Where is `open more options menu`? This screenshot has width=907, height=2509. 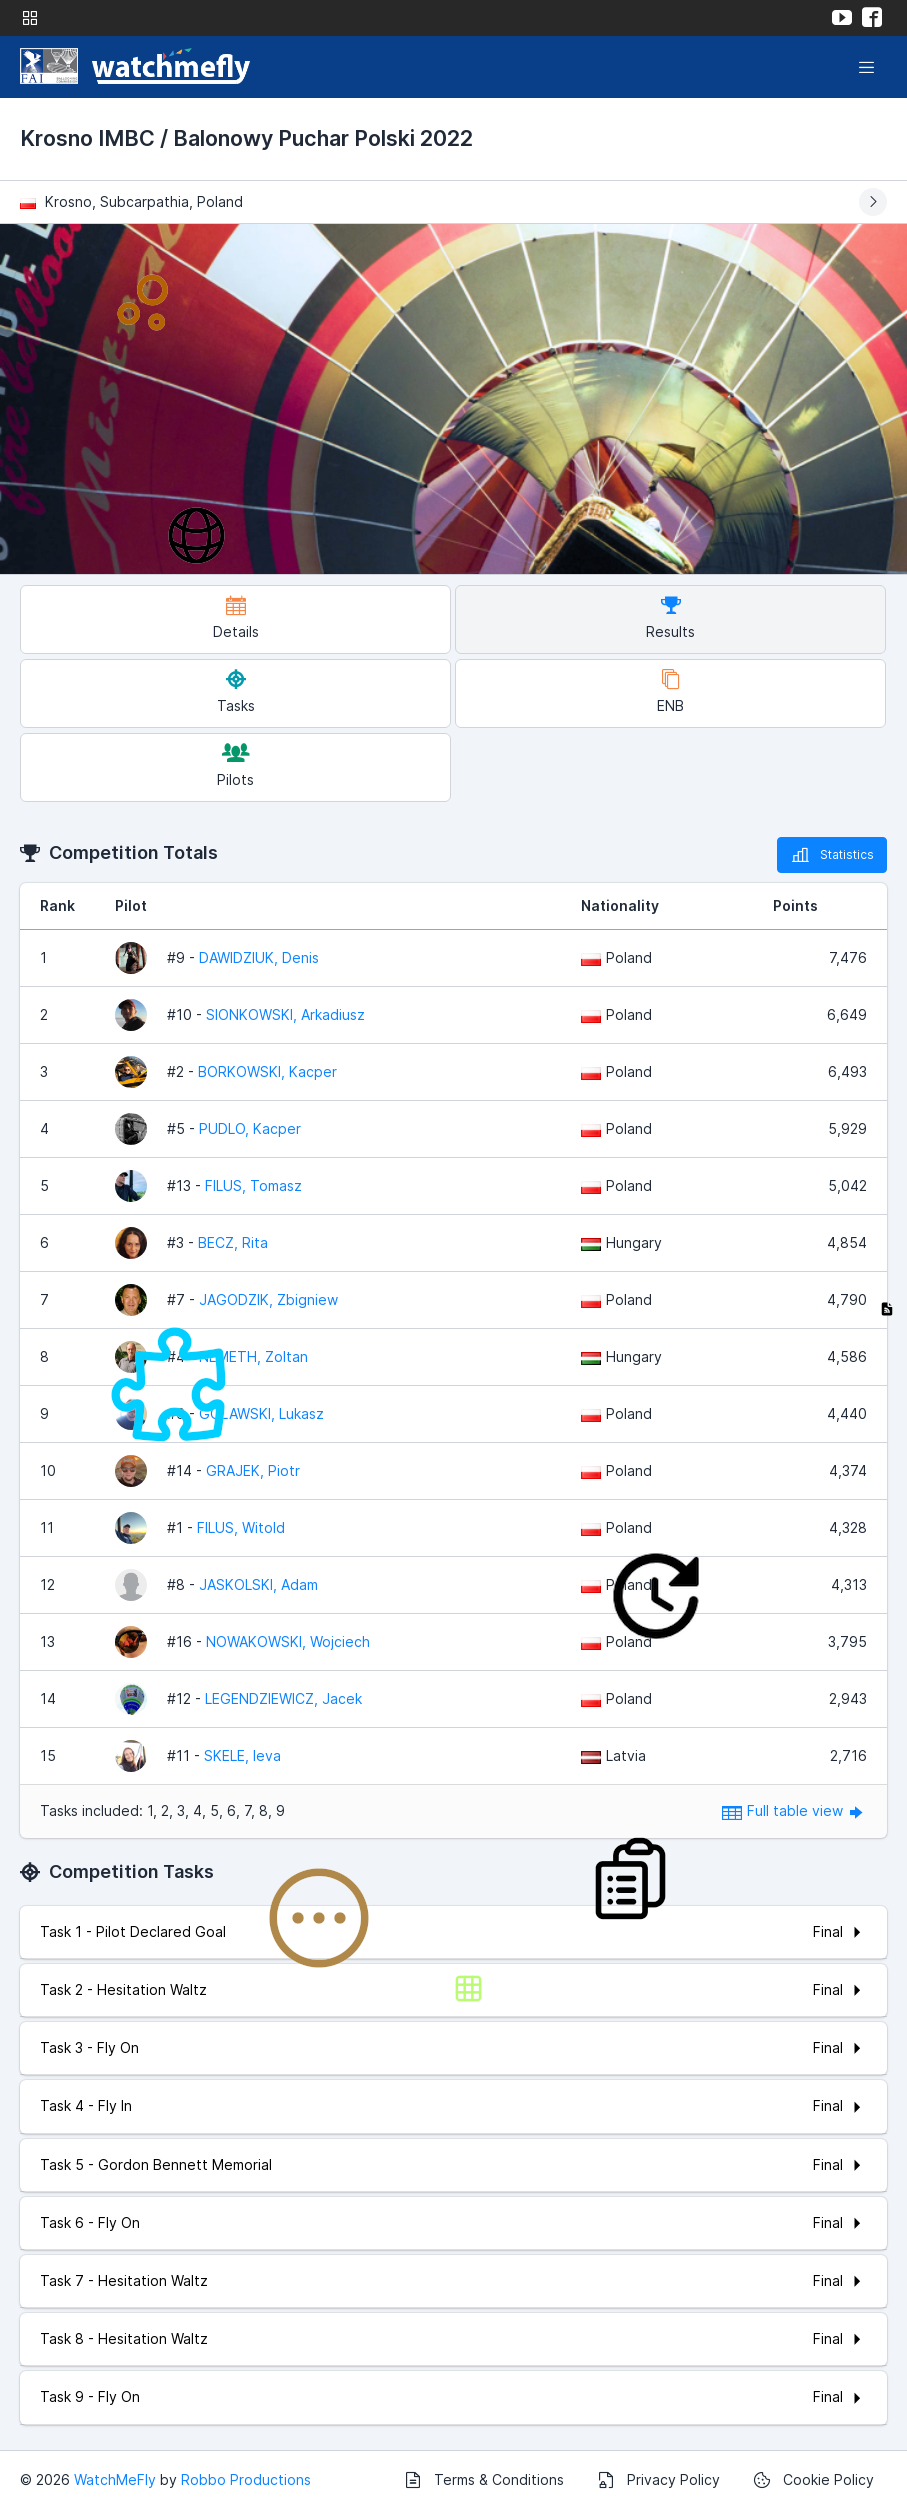
open more options menu is located at coordinates (319, 1918).